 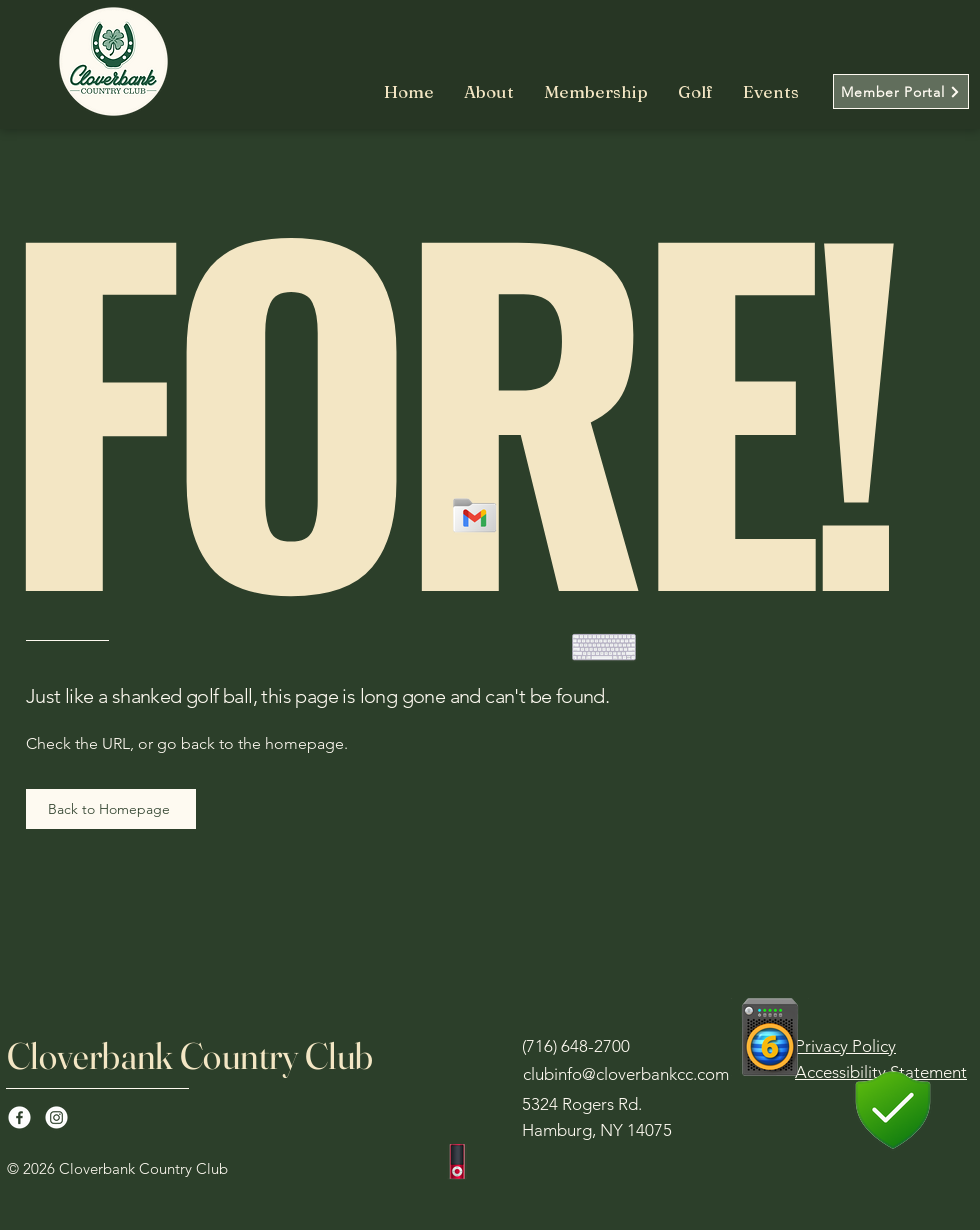 What do you see at coordinates (474, 516) in the screenshot?
I see `open folder containing Gmail messages or exports` at bounding box center [474, 516].